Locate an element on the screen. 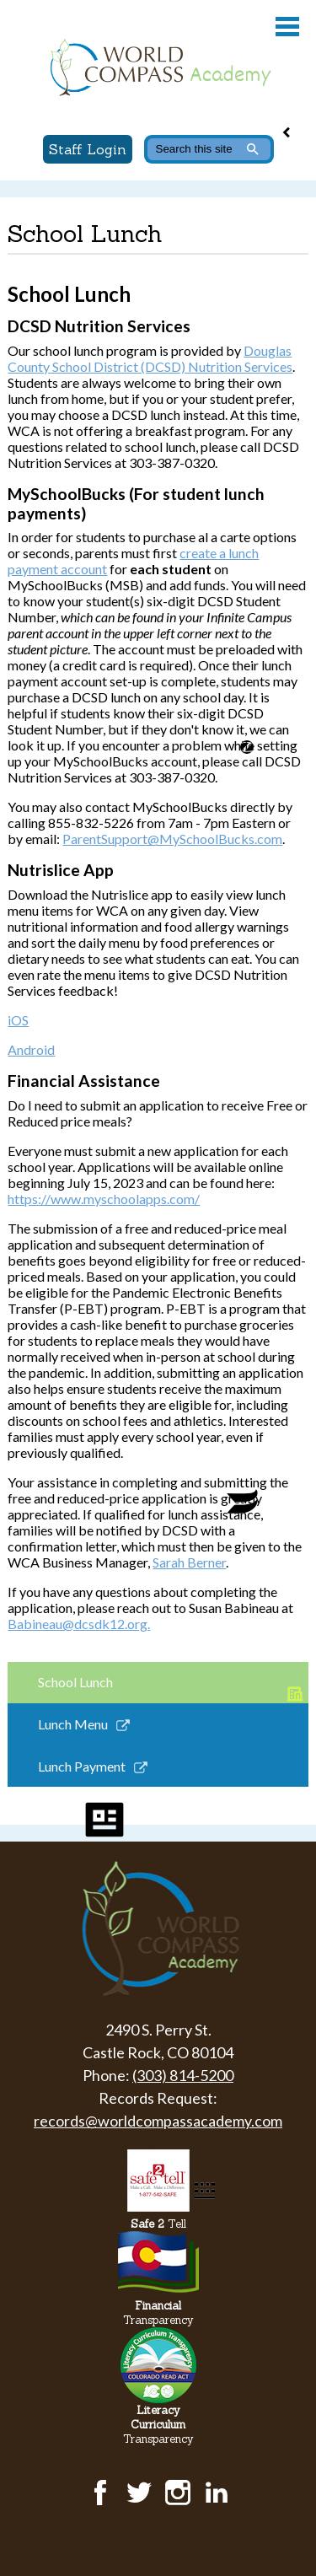 This screenshot has width=316, height=2576. zigbee smart home protocol logo is located at coordinates (247, 747).